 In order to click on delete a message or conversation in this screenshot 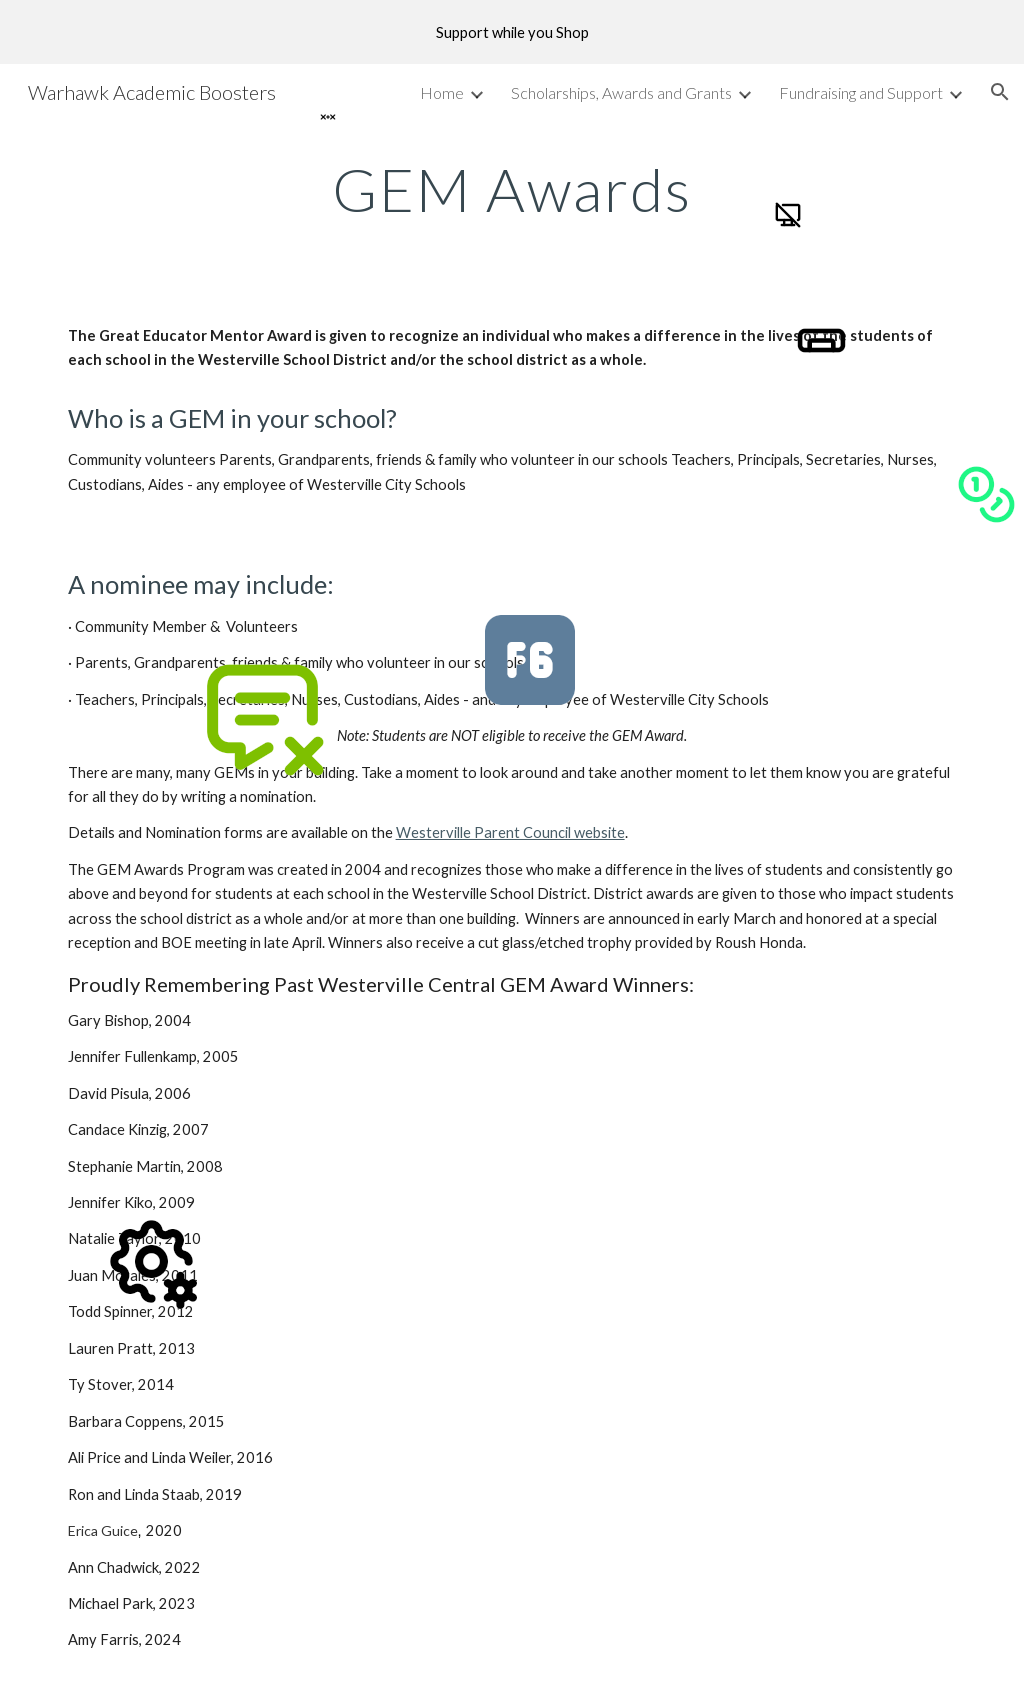, I will do `click(262, 714)`.